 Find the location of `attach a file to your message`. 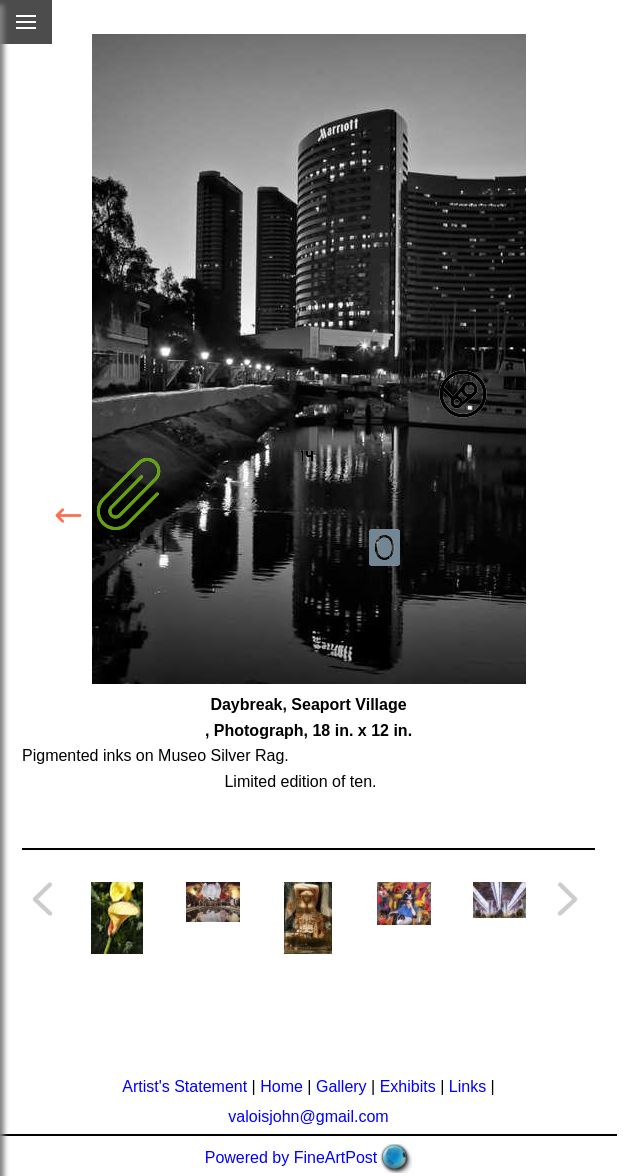

attach a file to your message is located at coordinates (130, 494).